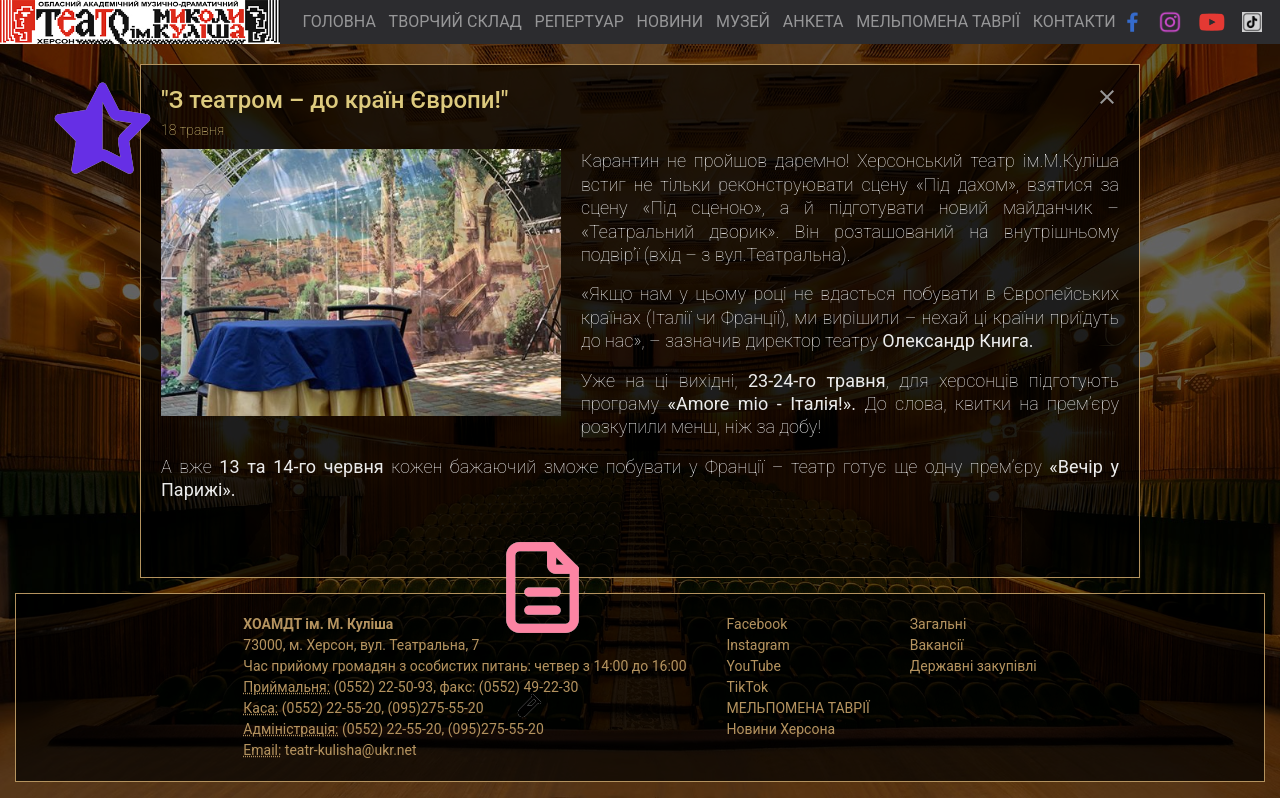 Image resolution: width=1280 pixels, height=798 pixels. I want to click on indicates a partial or half rating, so click(102, 132).